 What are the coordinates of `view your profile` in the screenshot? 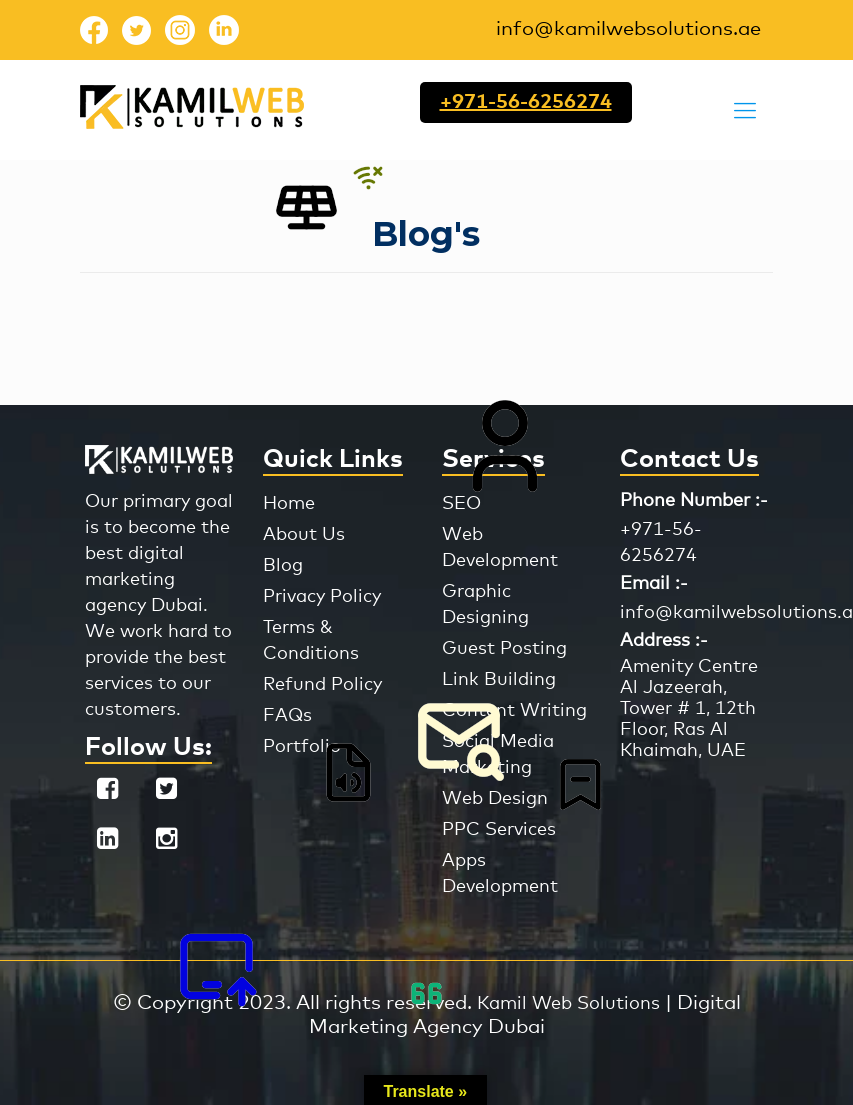 It's located at (505, 446).